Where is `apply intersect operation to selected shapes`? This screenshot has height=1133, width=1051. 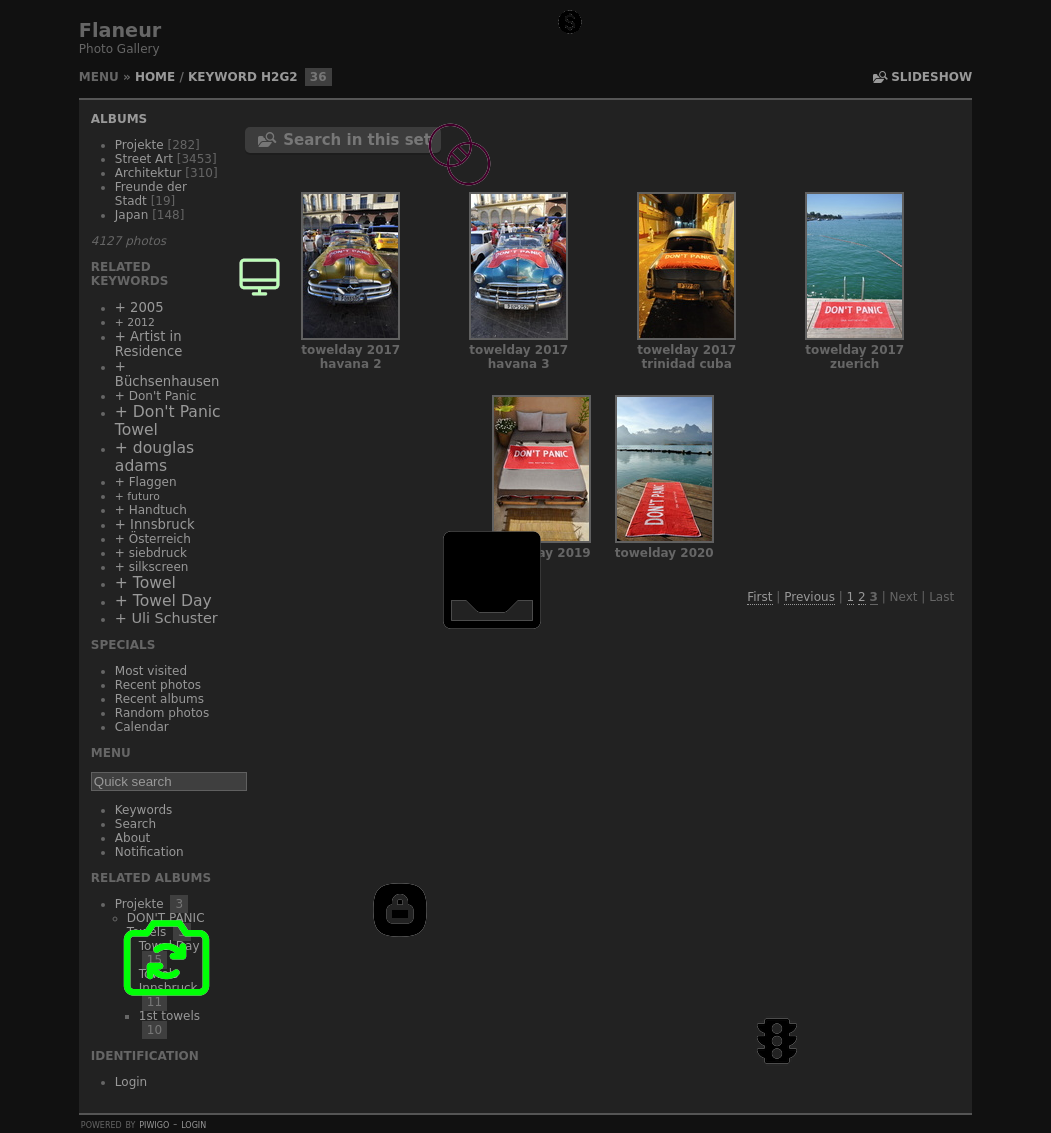 apply intersect operation to selected shapes is located at coordinates (459, 154).